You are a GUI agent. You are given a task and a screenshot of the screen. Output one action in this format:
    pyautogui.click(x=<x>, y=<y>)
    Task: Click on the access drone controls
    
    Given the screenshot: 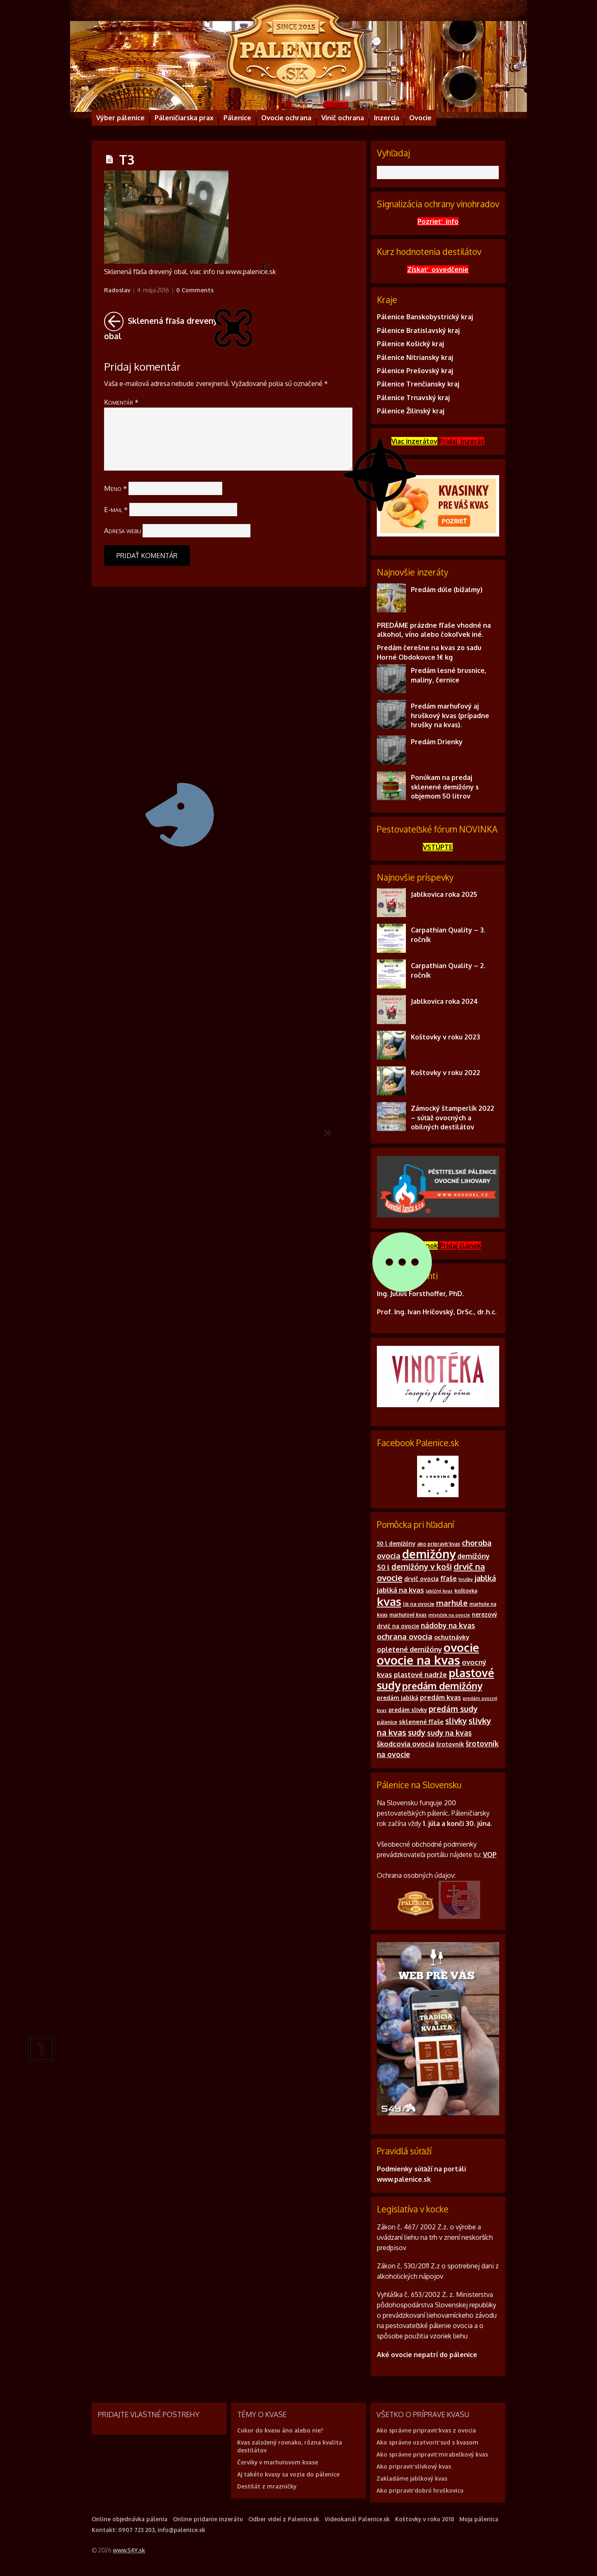 What is the action you would take?
    pyautogui.click(x=233, y=328)
    